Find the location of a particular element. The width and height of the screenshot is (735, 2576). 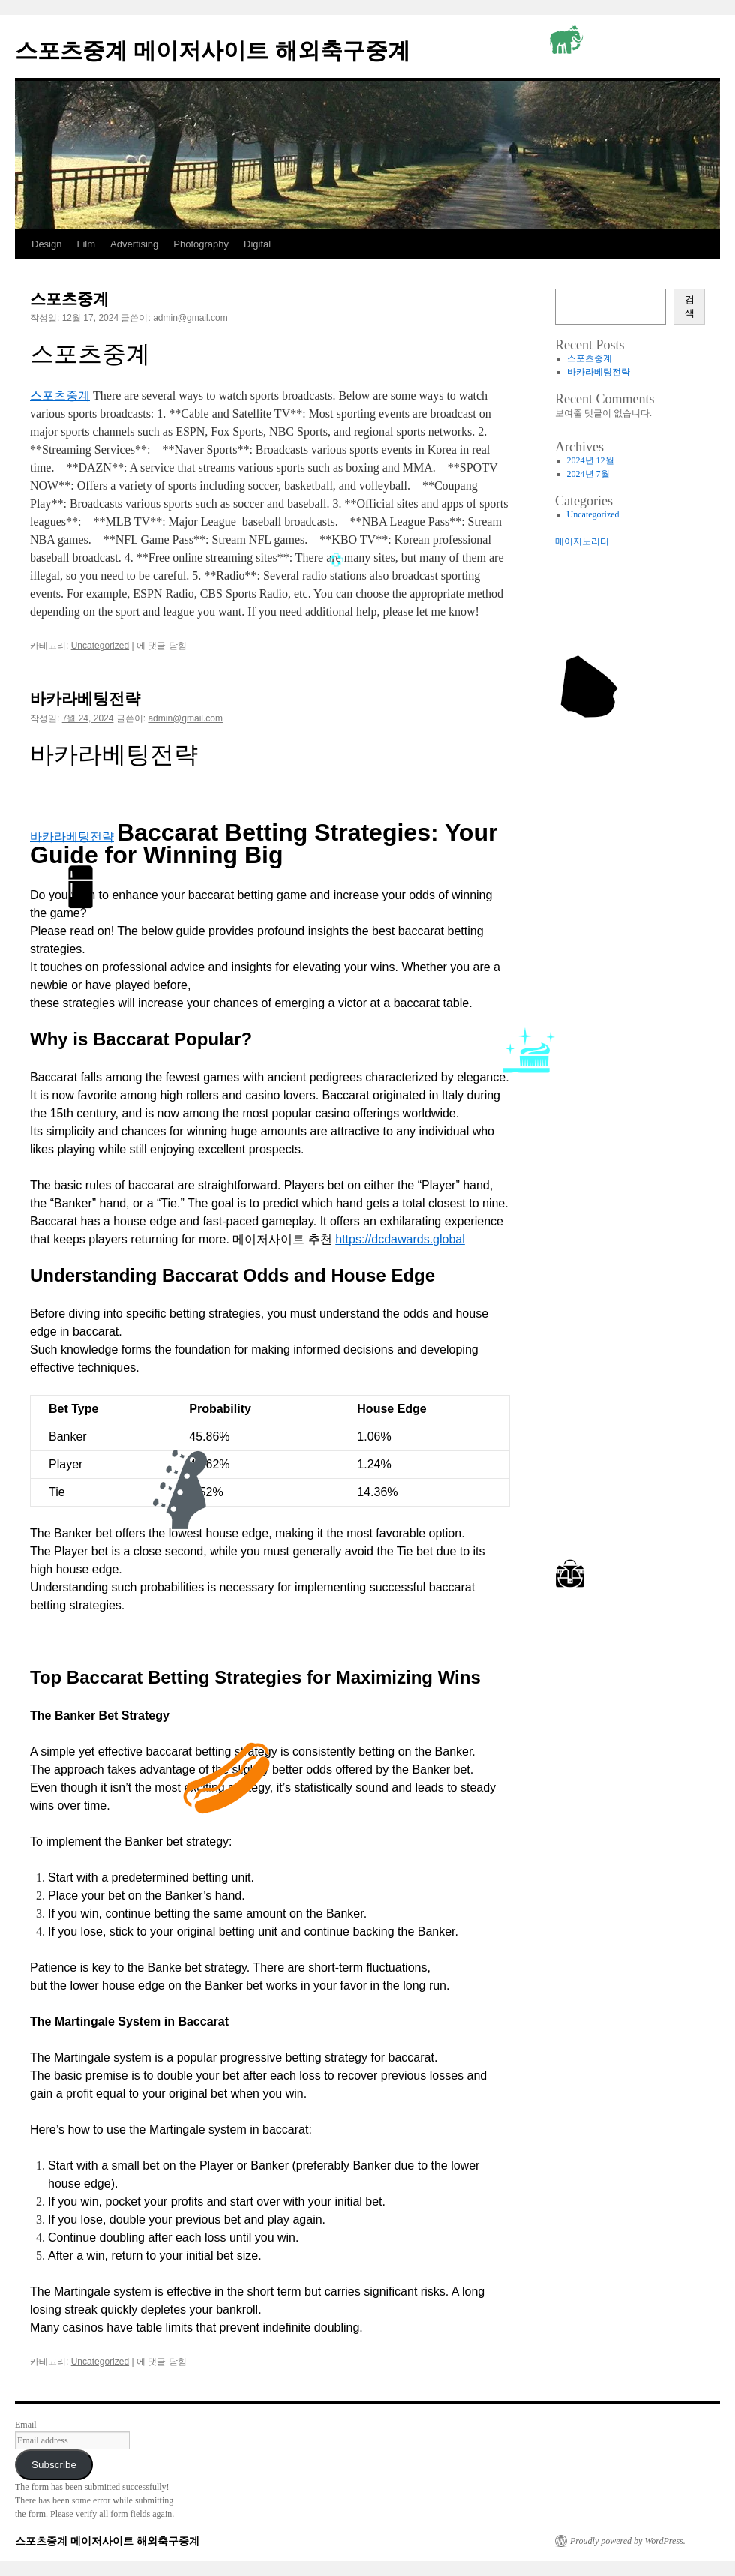

prehistoric or ice age themed game category is located at coordinates (566, 40).